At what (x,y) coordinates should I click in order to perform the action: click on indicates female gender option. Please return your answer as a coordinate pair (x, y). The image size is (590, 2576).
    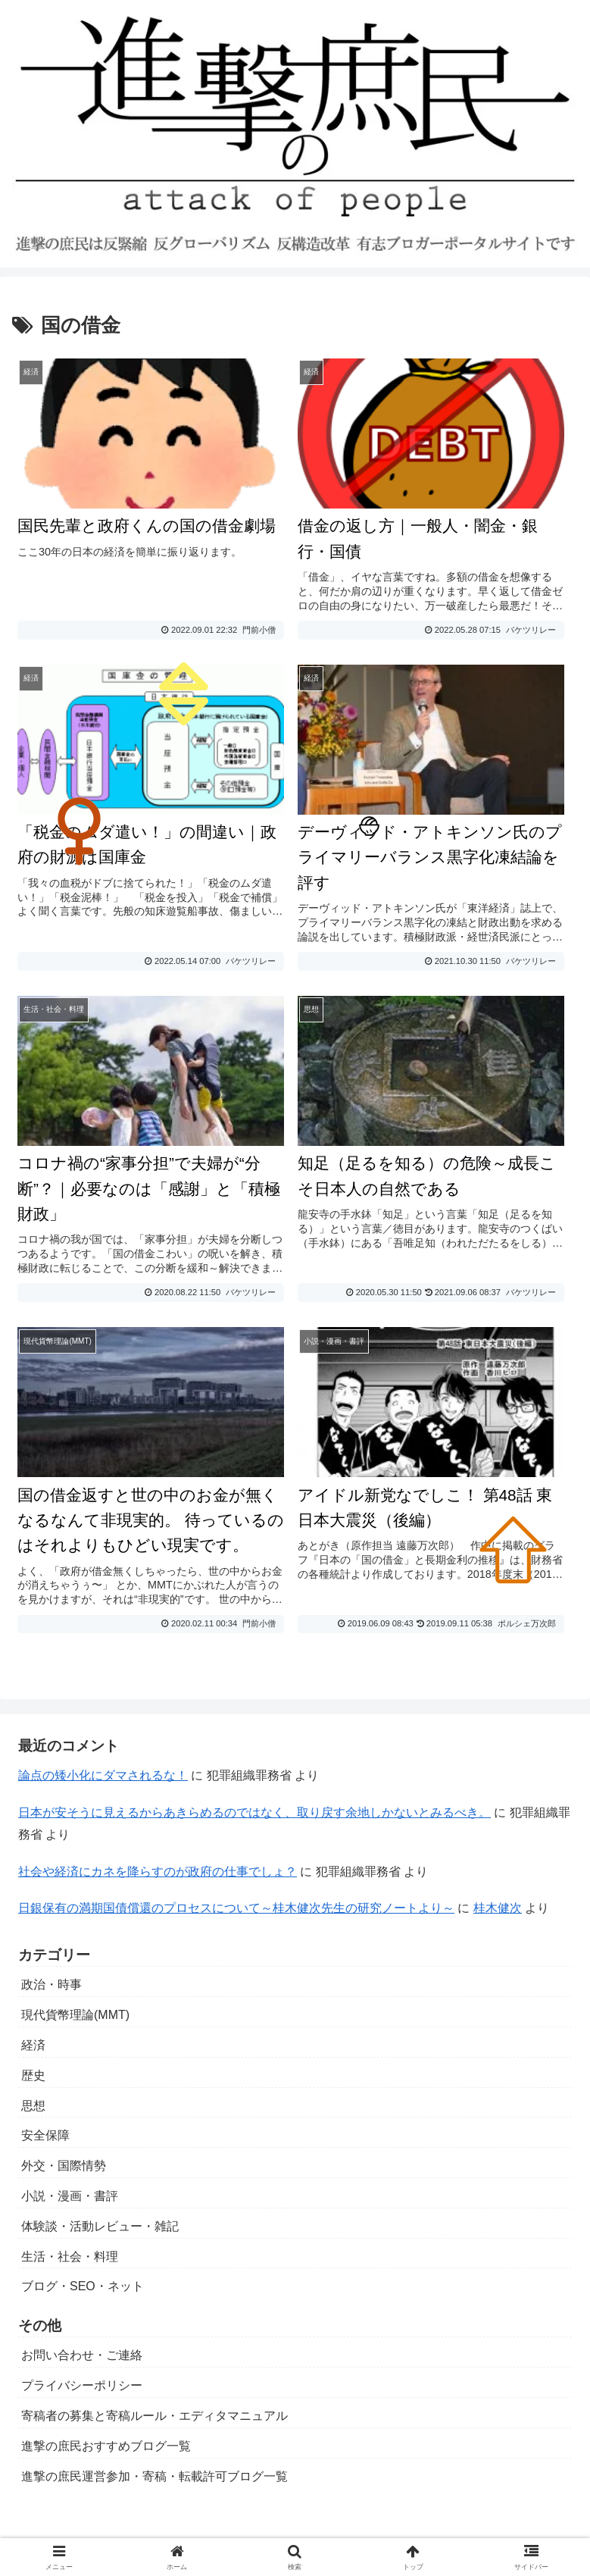
    Looking at the image, I should click on (79, 829).